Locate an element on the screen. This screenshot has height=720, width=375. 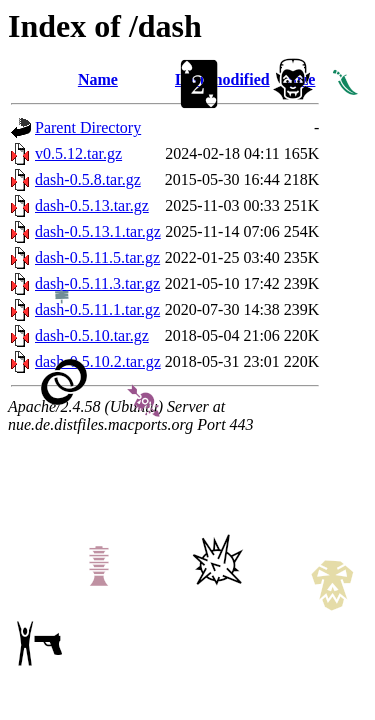
two of spades playing card is located at coordinates (199, 84).